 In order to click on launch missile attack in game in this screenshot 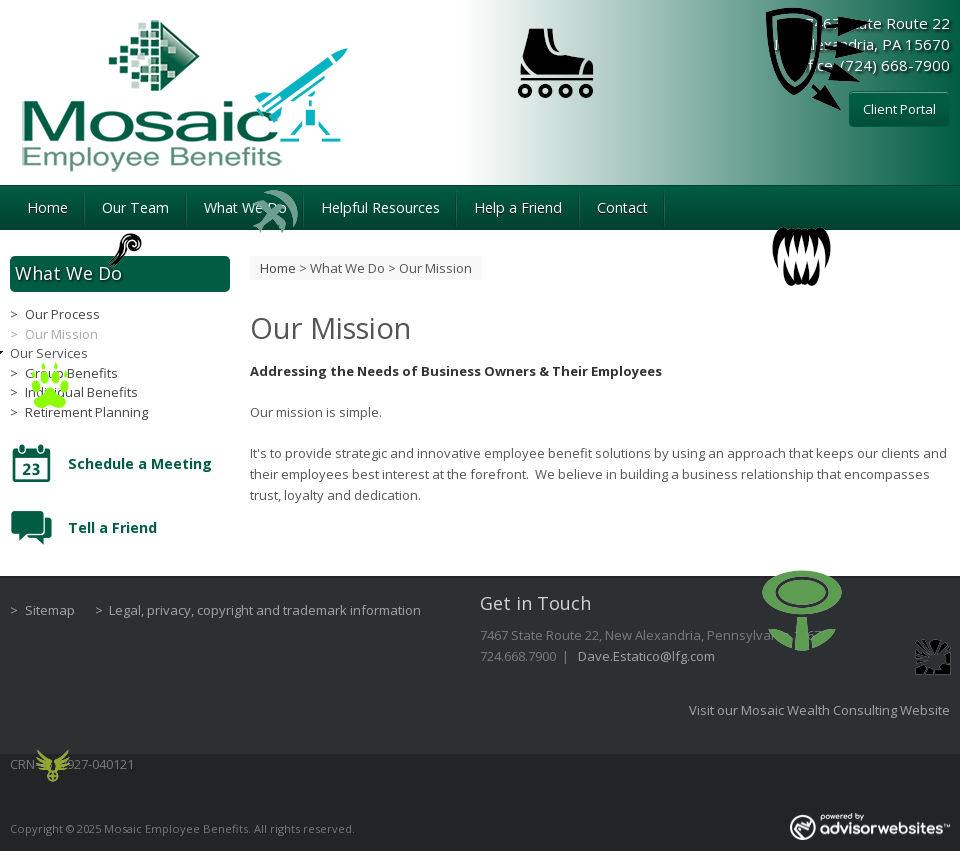, I will do `click(301, 95)`.